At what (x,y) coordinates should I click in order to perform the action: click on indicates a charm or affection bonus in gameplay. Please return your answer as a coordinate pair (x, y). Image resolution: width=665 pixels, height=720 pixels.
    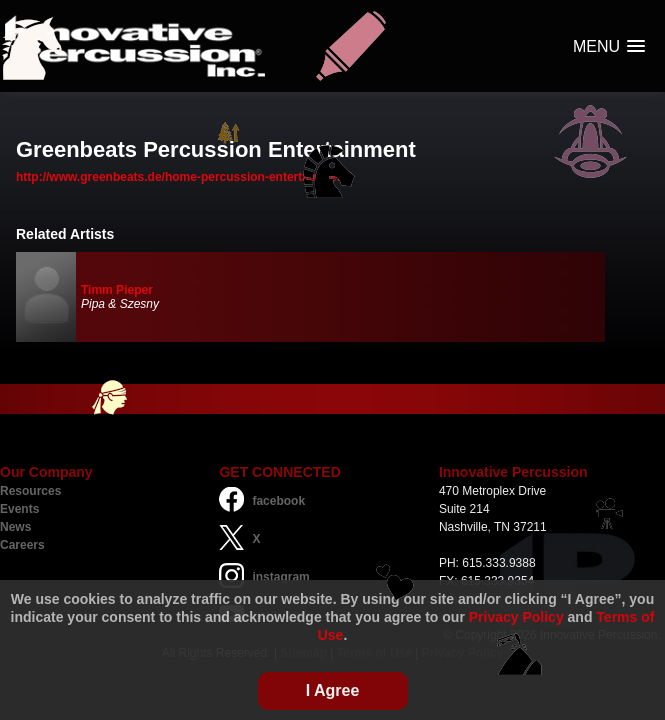
    Looking at the image, I should click on (395, 583).